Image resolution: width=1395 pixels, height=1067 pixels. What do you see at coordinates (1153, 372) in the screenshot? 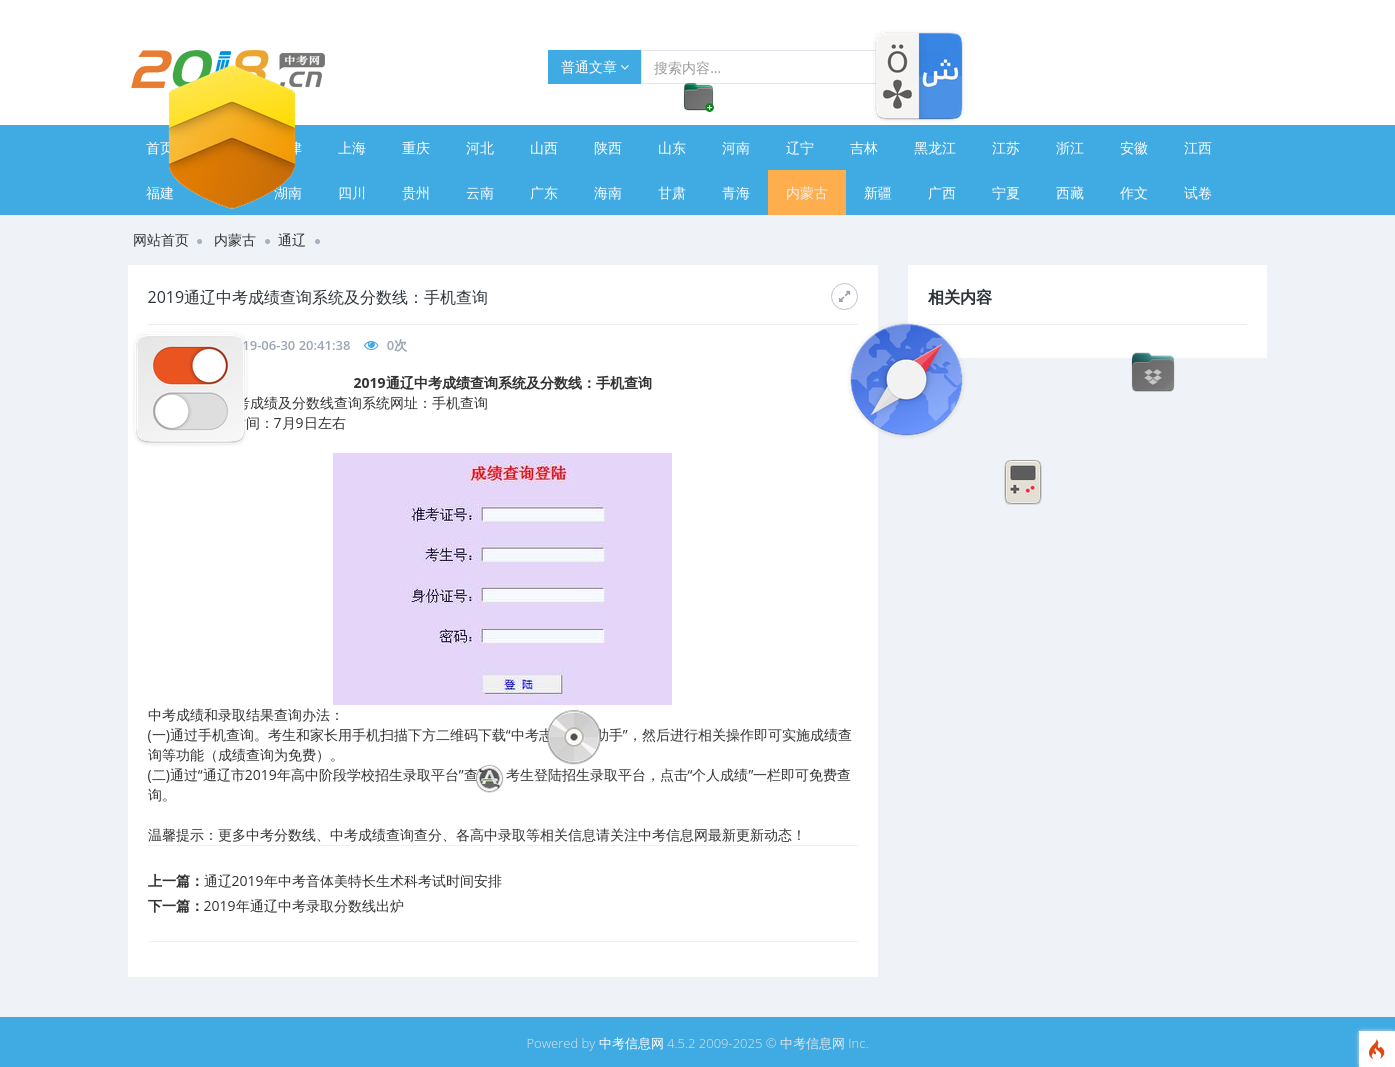
I see `open your Dropbox synced folder` at bounding box center [1153, 372].